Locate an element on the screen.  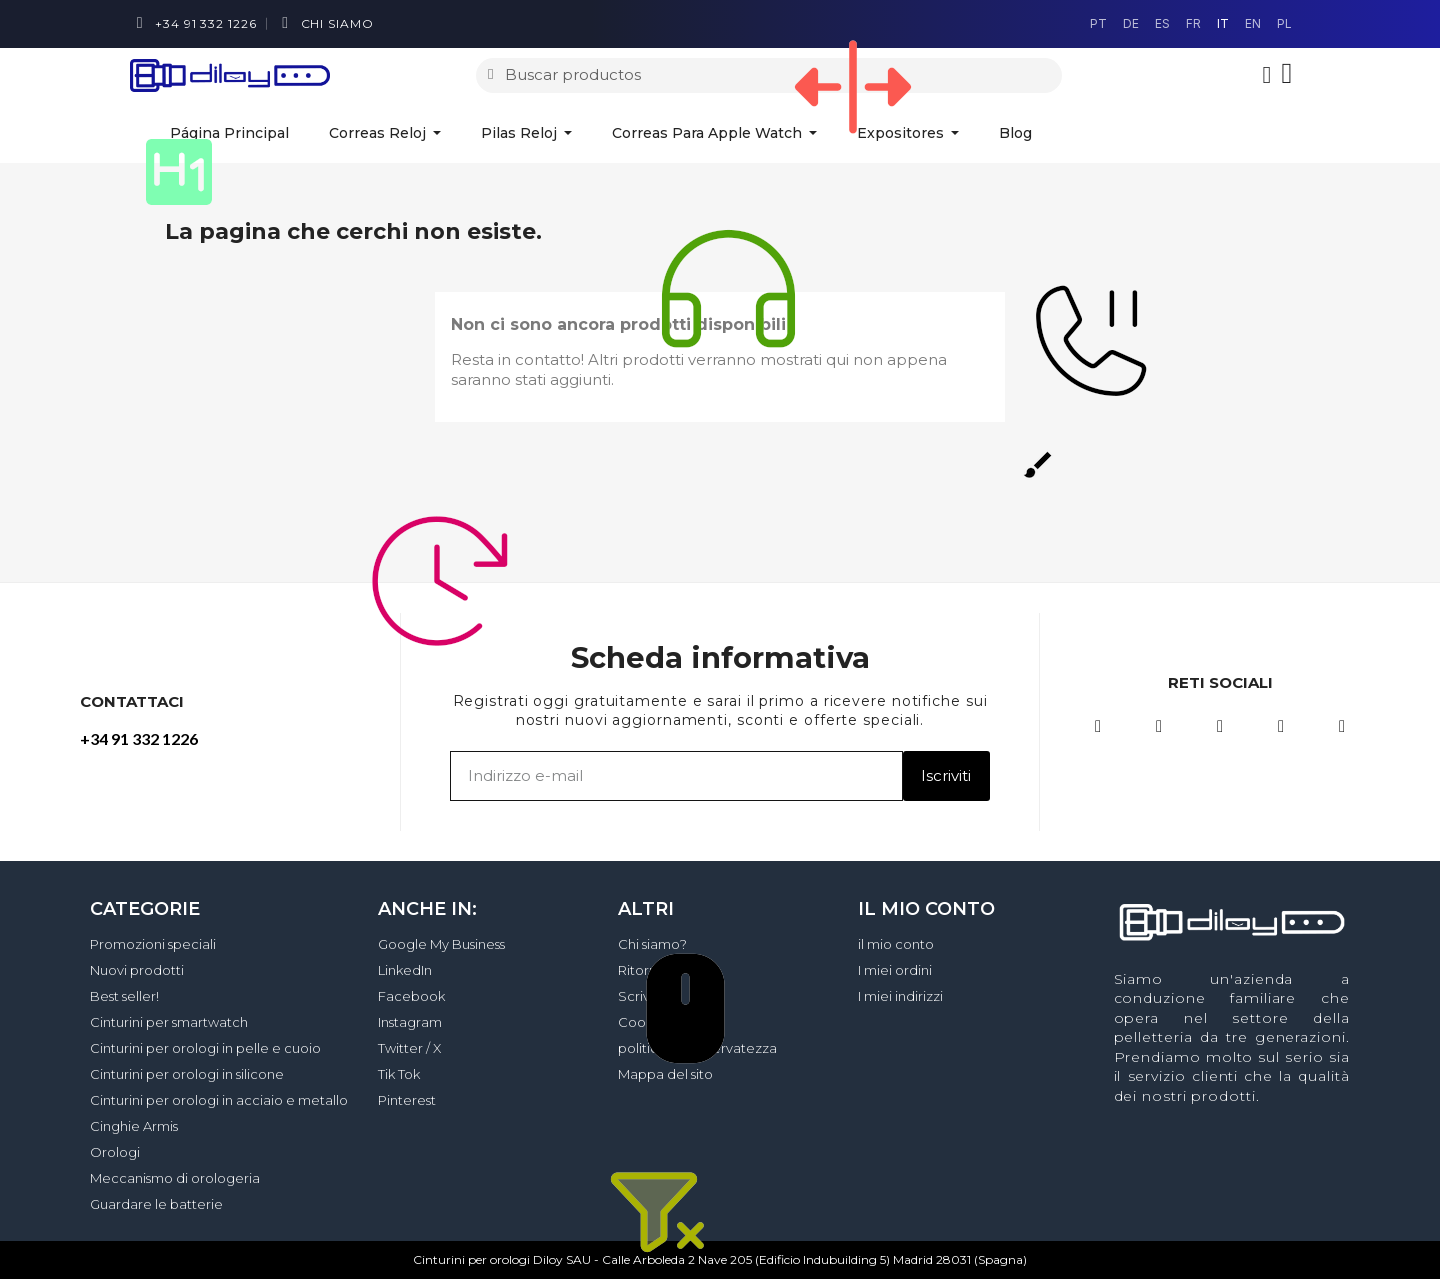
put current call on hold is located at coordinates (1093, 338).